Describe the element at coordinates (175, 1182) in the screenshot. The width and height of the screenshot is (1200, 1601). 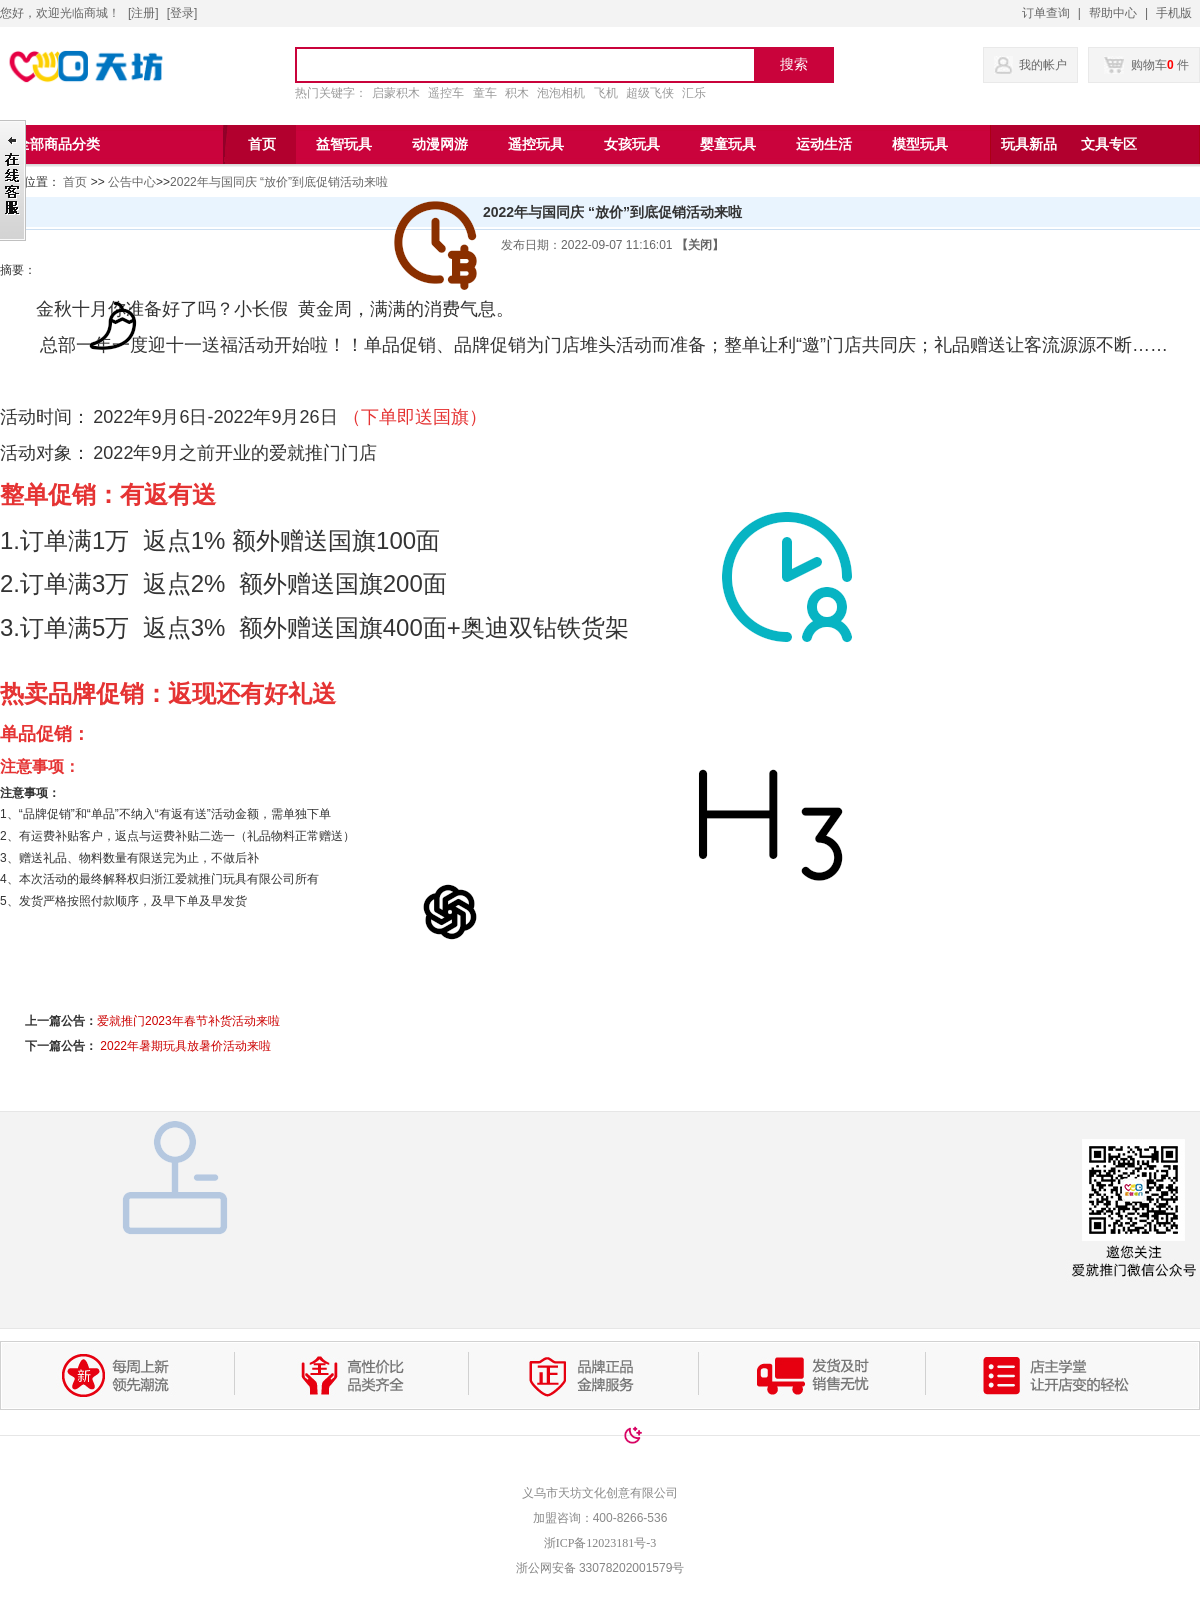
I see `access gaming or controller settings` at that location.